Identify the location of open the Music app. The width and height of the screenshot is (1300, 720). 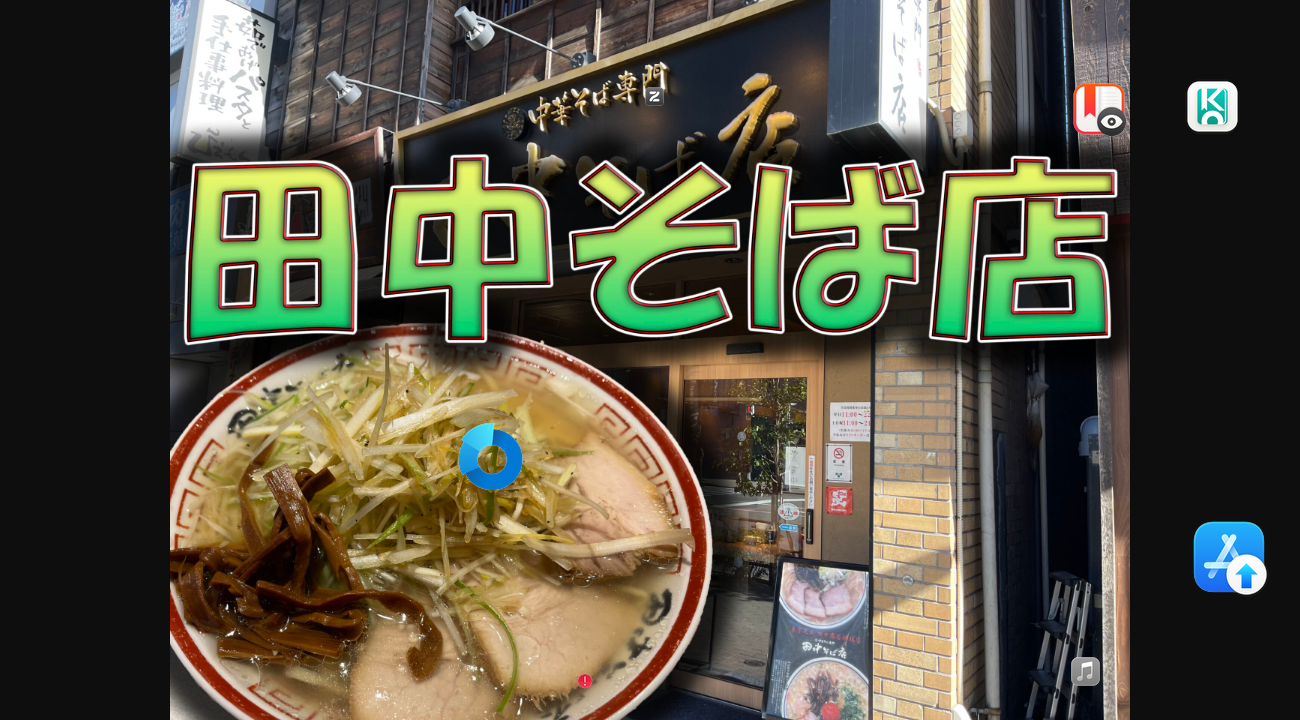
(1085, 671).